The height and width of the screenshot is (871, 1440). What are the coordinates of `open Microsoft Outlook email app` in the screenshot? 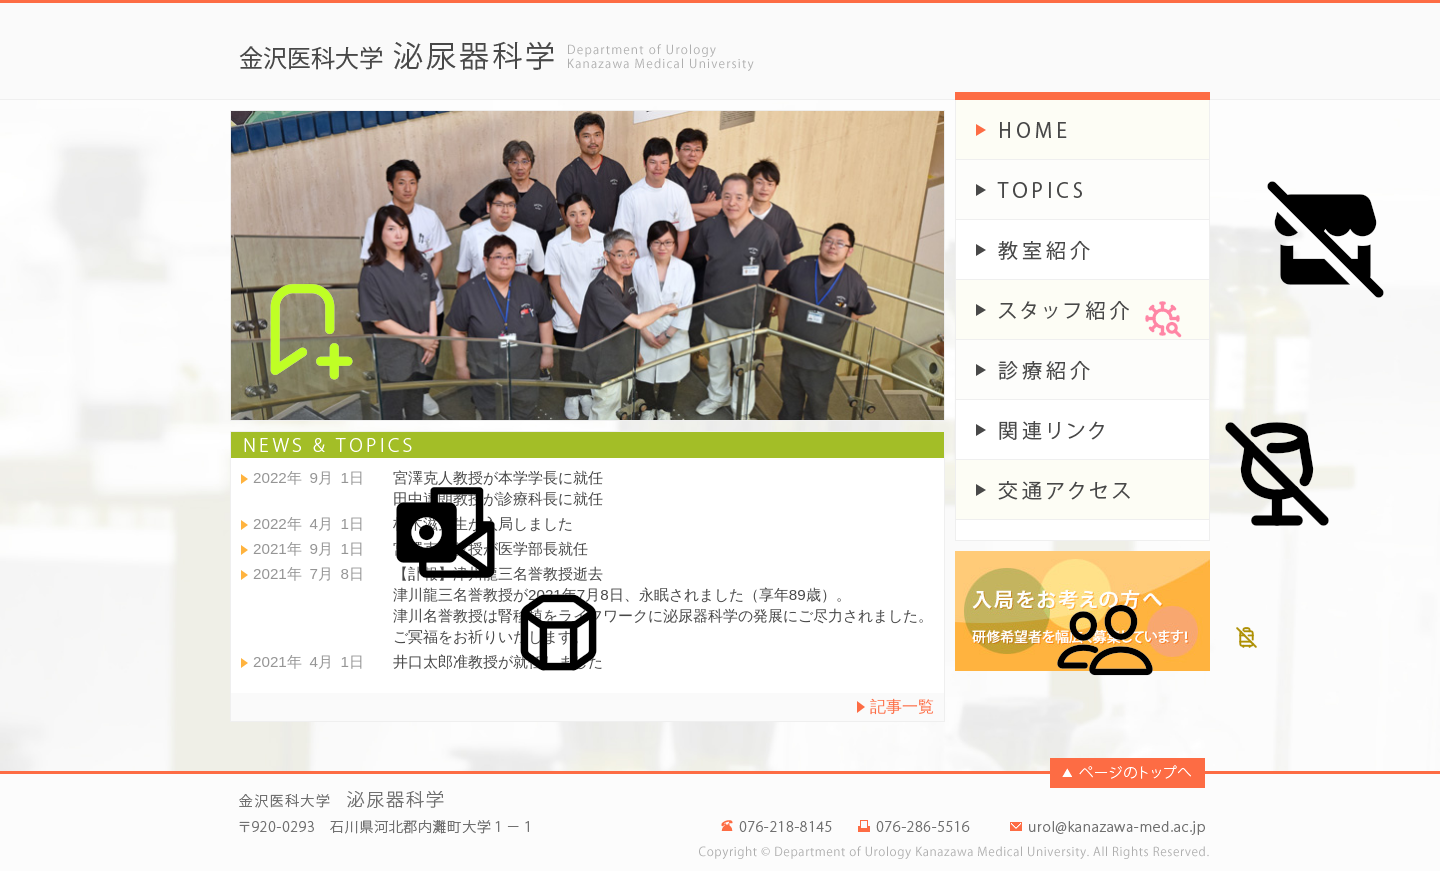 It's located at (445, 532).